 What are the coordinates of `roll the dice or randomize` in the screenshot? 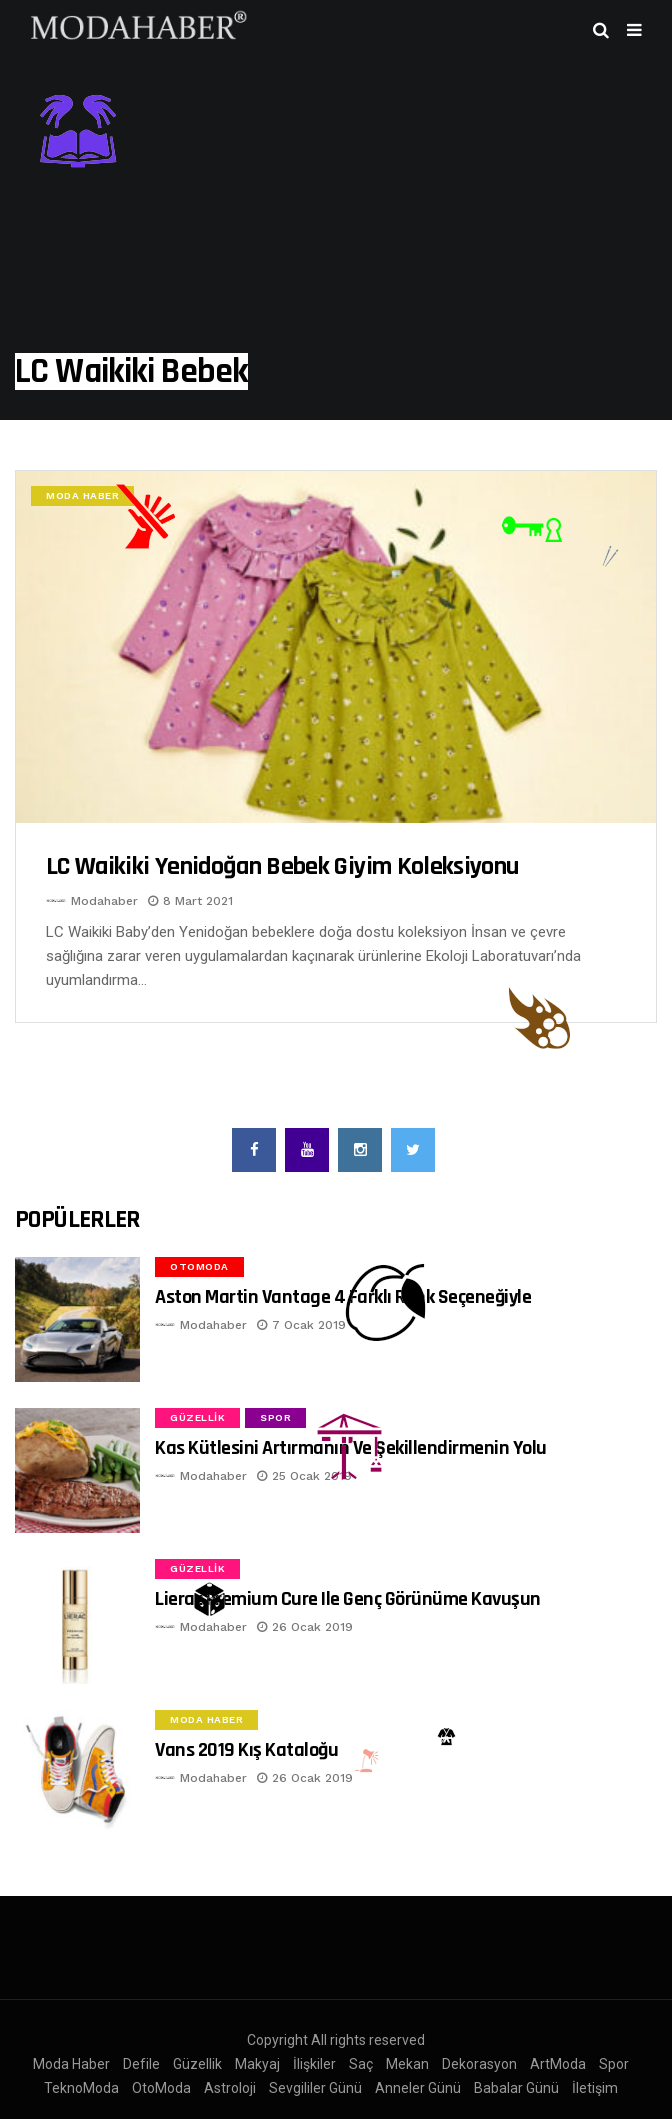 It's located at (209, 1599).